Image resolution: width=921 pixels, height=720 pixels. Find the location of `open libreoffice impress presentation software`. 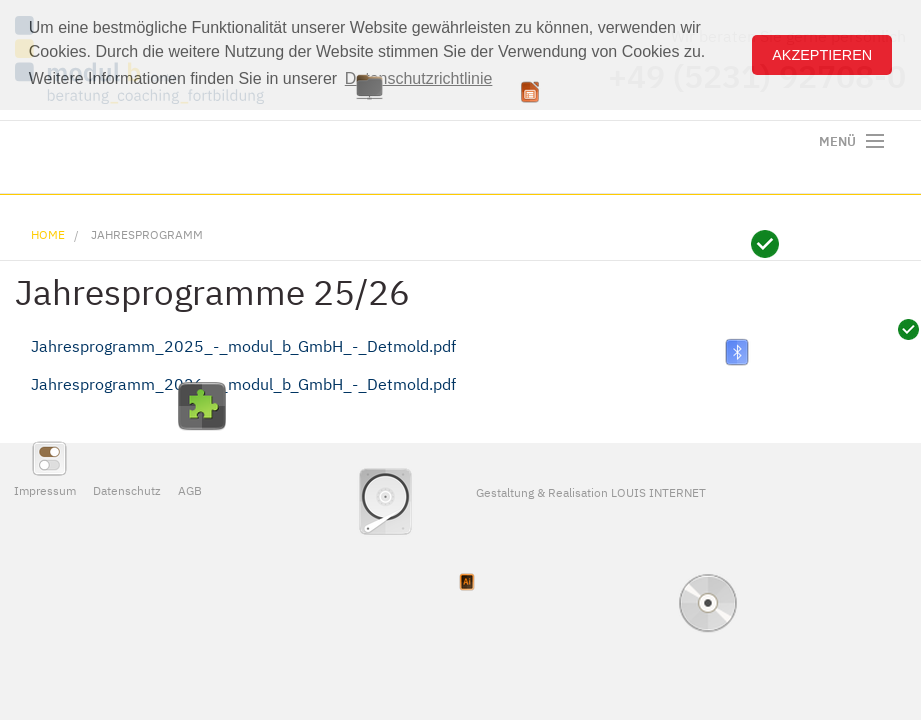

open libreoffice impress presentation software is located at coordinates (530, 92).